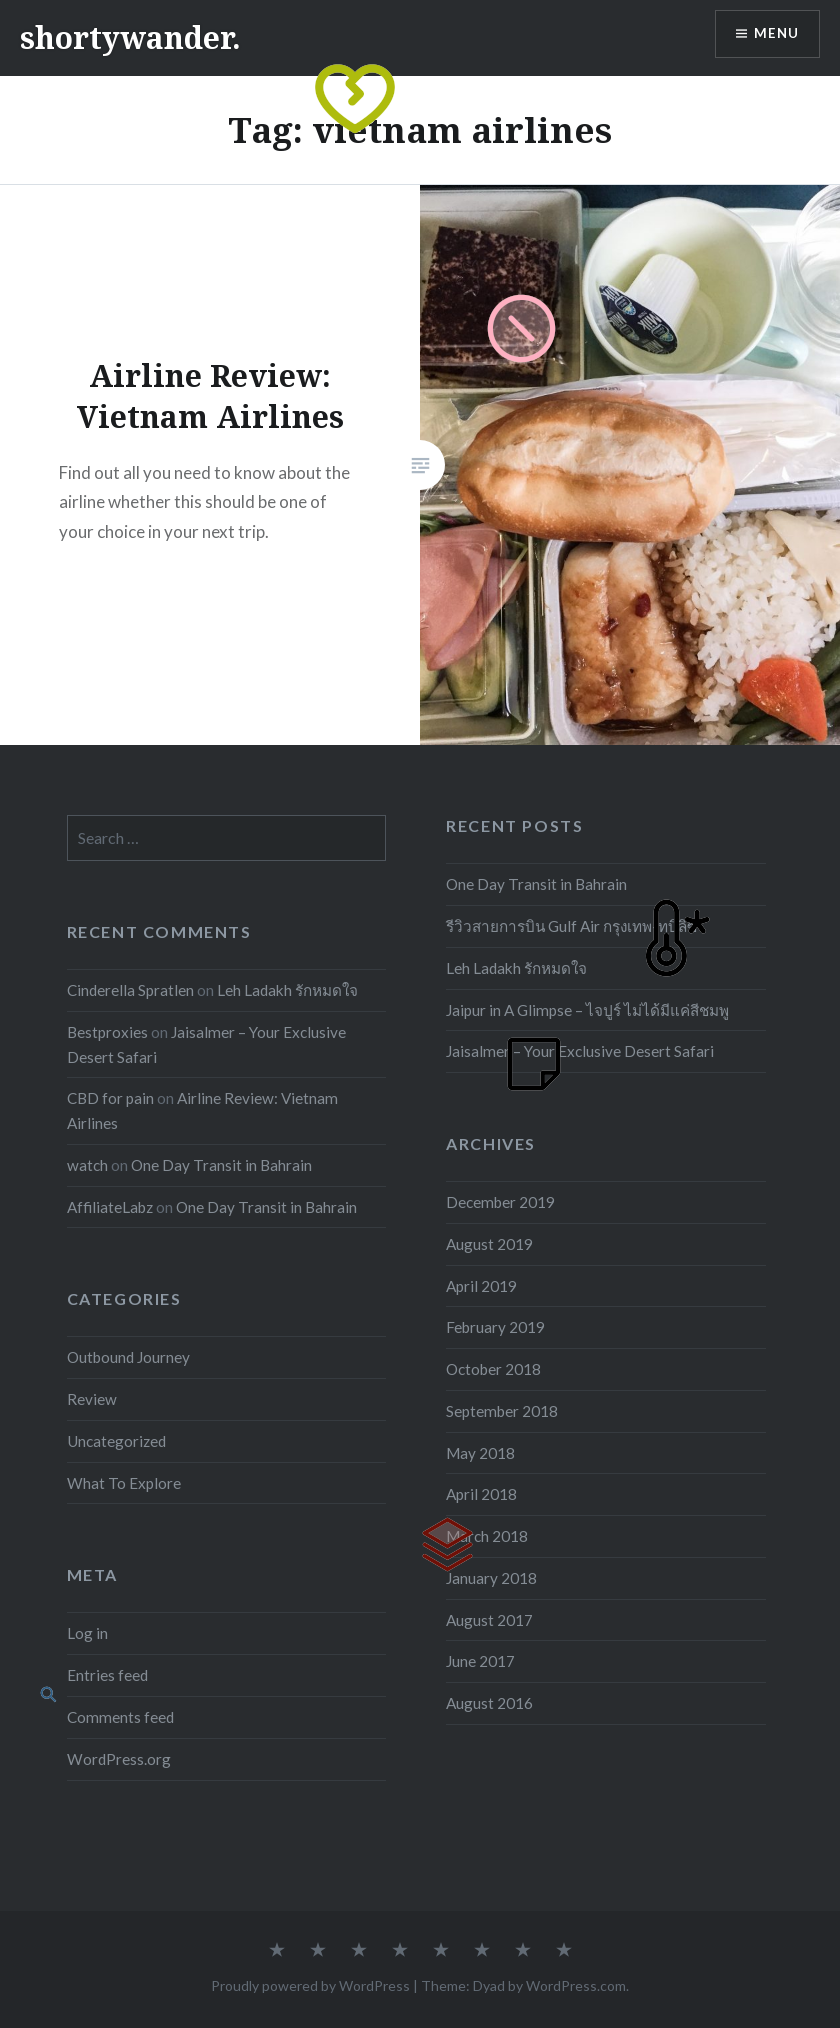 The width and height of the screenshot is (840, 2028). I want to click on indicates a prohibited or restricted action, so click(521, 328).